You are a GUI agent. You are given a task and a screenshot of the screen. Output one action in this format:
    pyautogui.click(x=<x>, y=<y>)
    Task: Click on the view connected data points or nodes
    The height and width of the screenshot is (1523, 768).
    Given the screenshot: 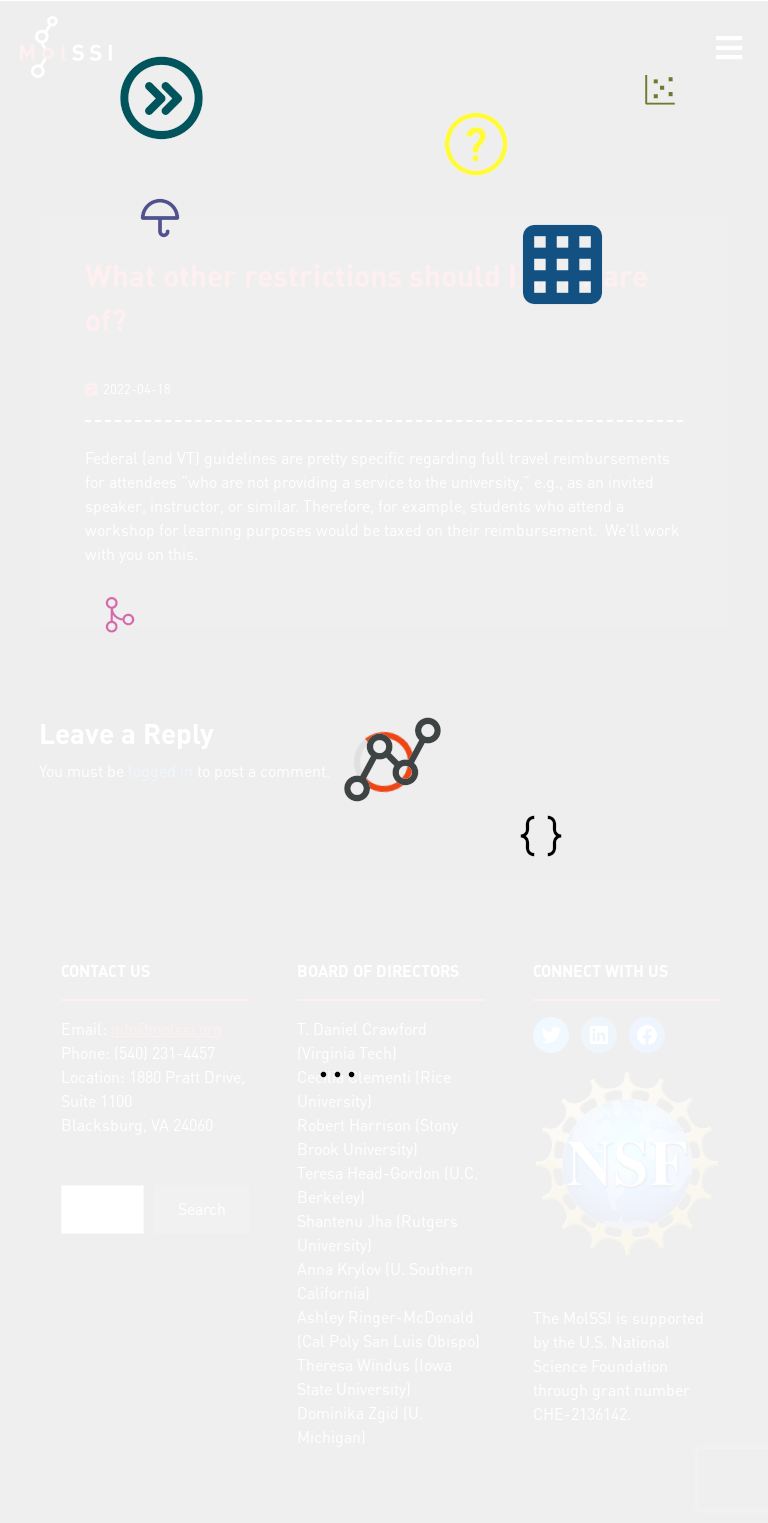 What is the action you would take?
    pyautogui.click(x=392, y=759)
    